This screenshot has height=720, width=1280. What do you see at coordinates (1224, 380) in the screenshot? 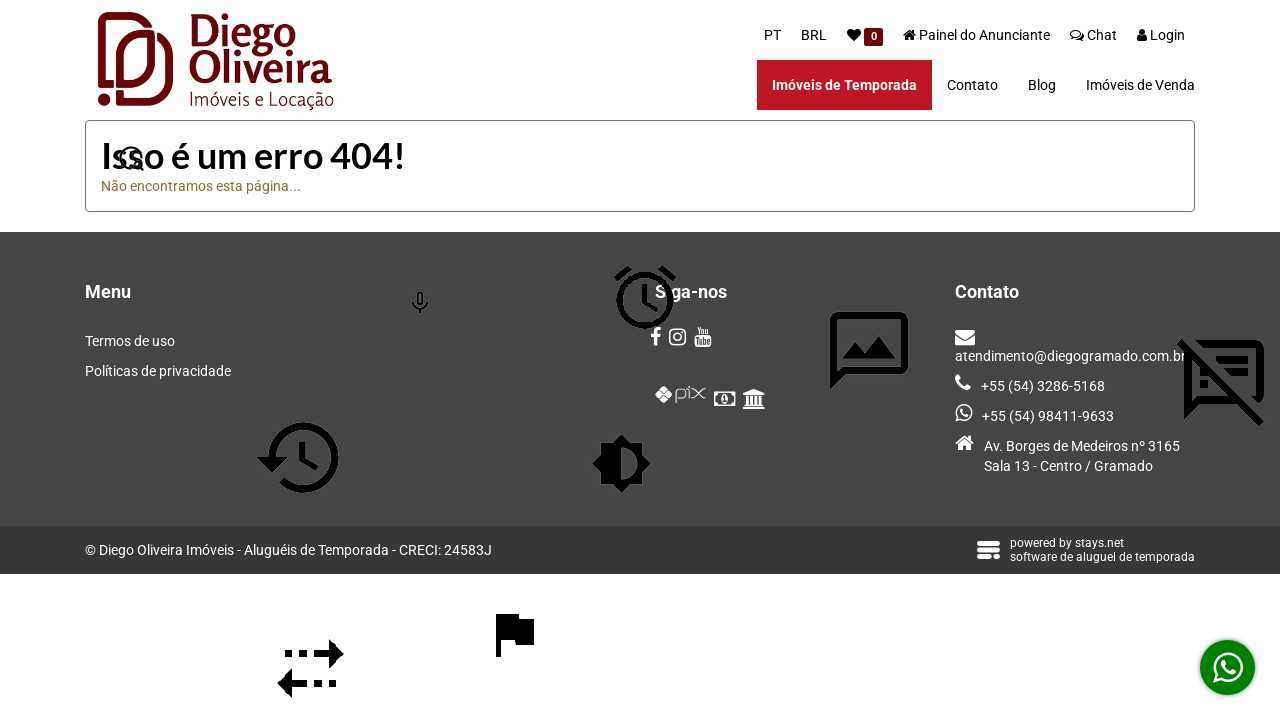
I see `mute or disable speaker notes` at bounding box center [1224, 380].